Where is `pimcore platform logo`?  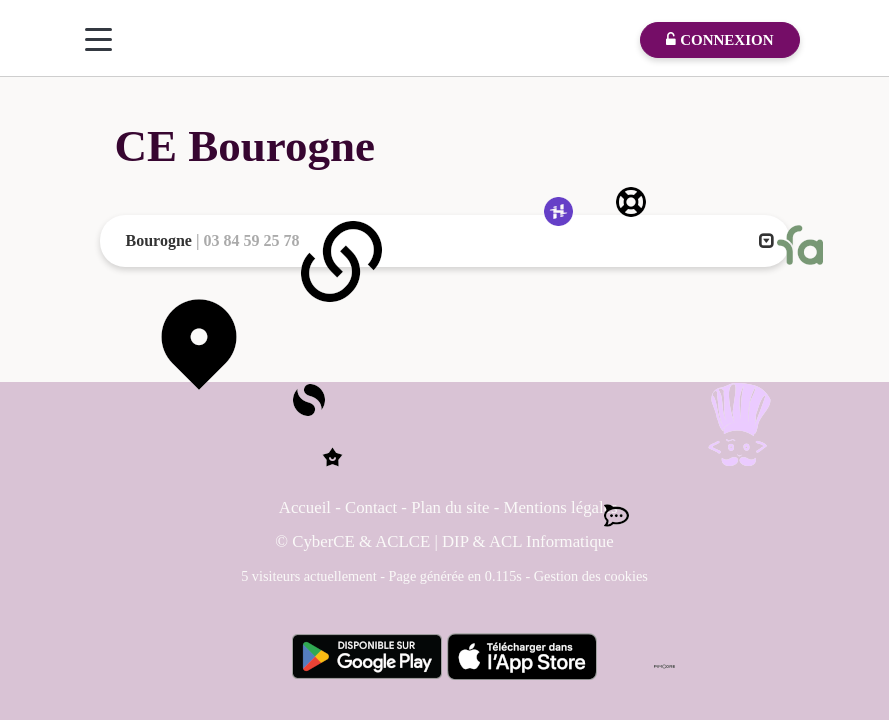
pimcore platform logo is located at coordinates (664, 666).